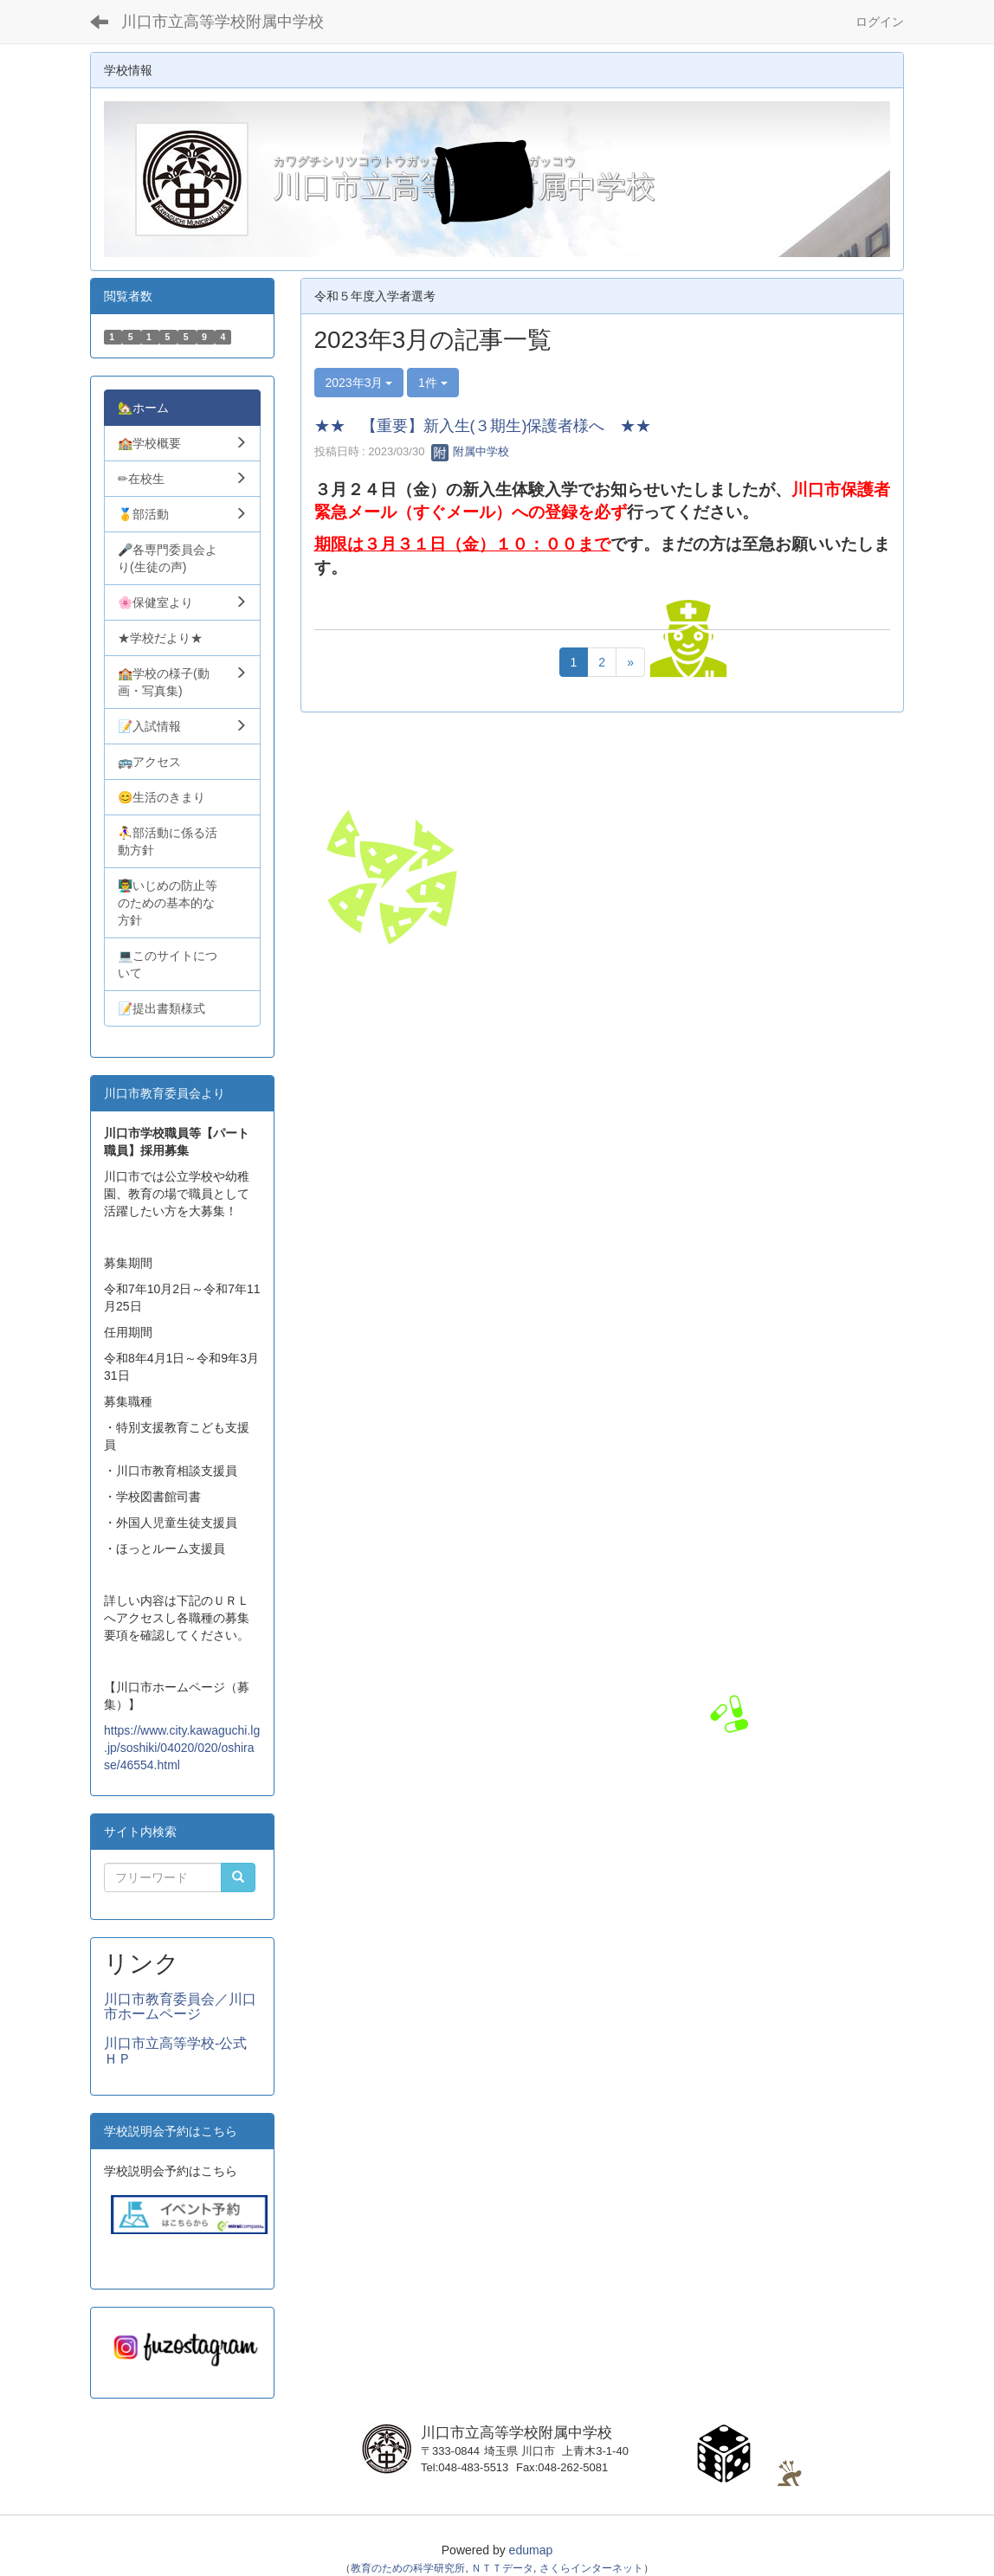 This screenshot has height=2576, width=994. I want to click on indicates sleep mode or rest state, so click(483, 182).